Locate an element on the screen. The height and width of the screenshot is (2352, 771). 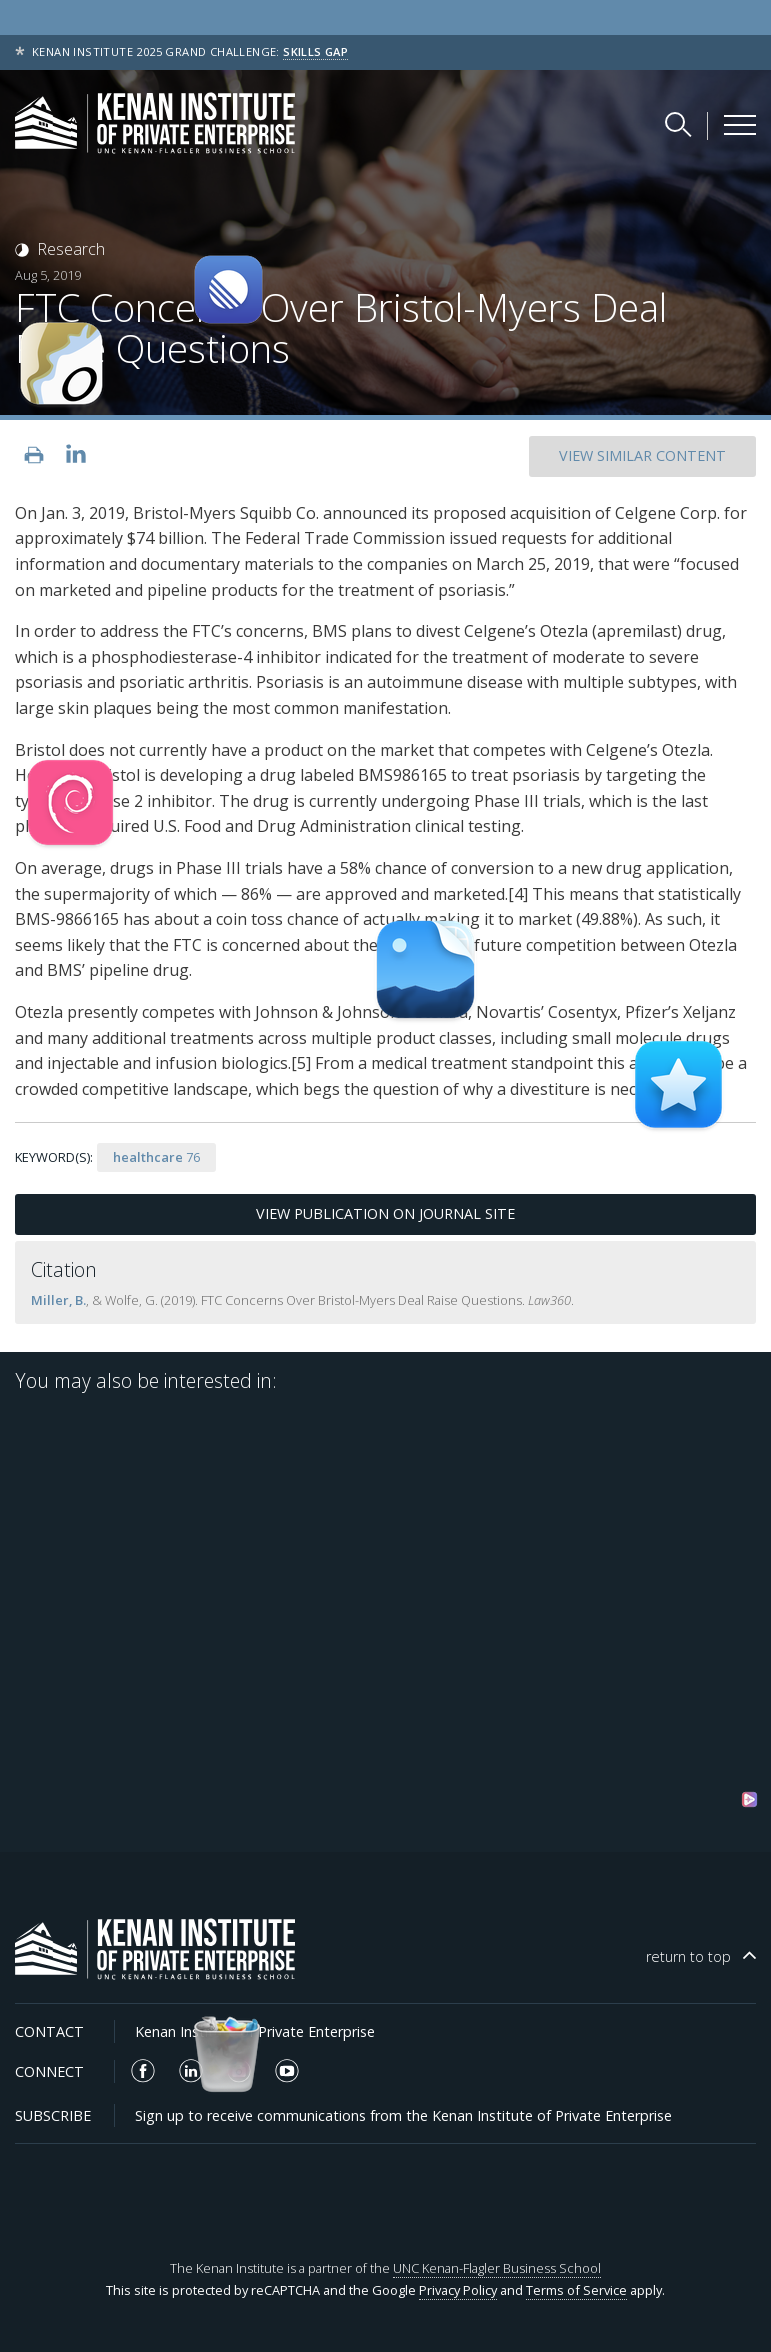
open compizconfig settings manager is located at coordinates (678, 1084).